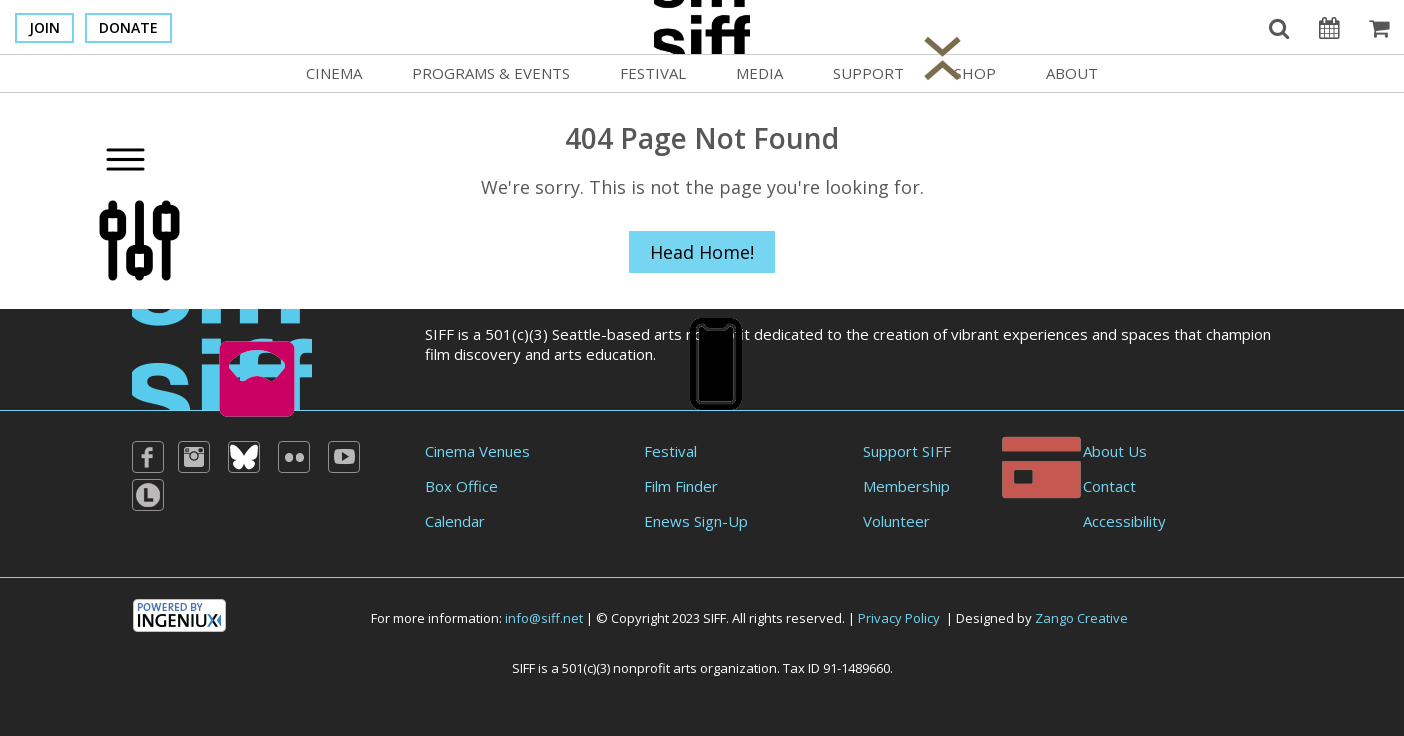 This screenshot has height=736, width=1404. Describe the element at coordinates (139, 240) in the screenshot. I see `view candlestick chart for stock or crypto data` at that location.